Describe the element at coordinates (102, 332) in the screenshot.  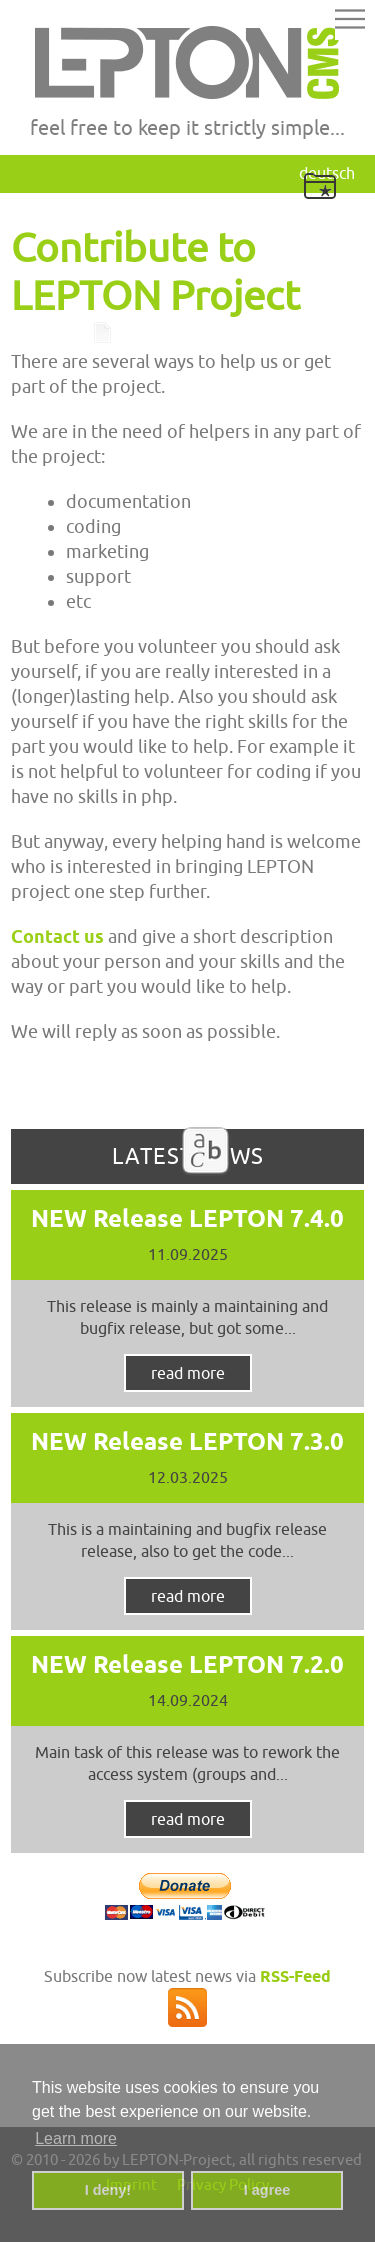
I see `indicates an empty or zero-byte file` at that location.